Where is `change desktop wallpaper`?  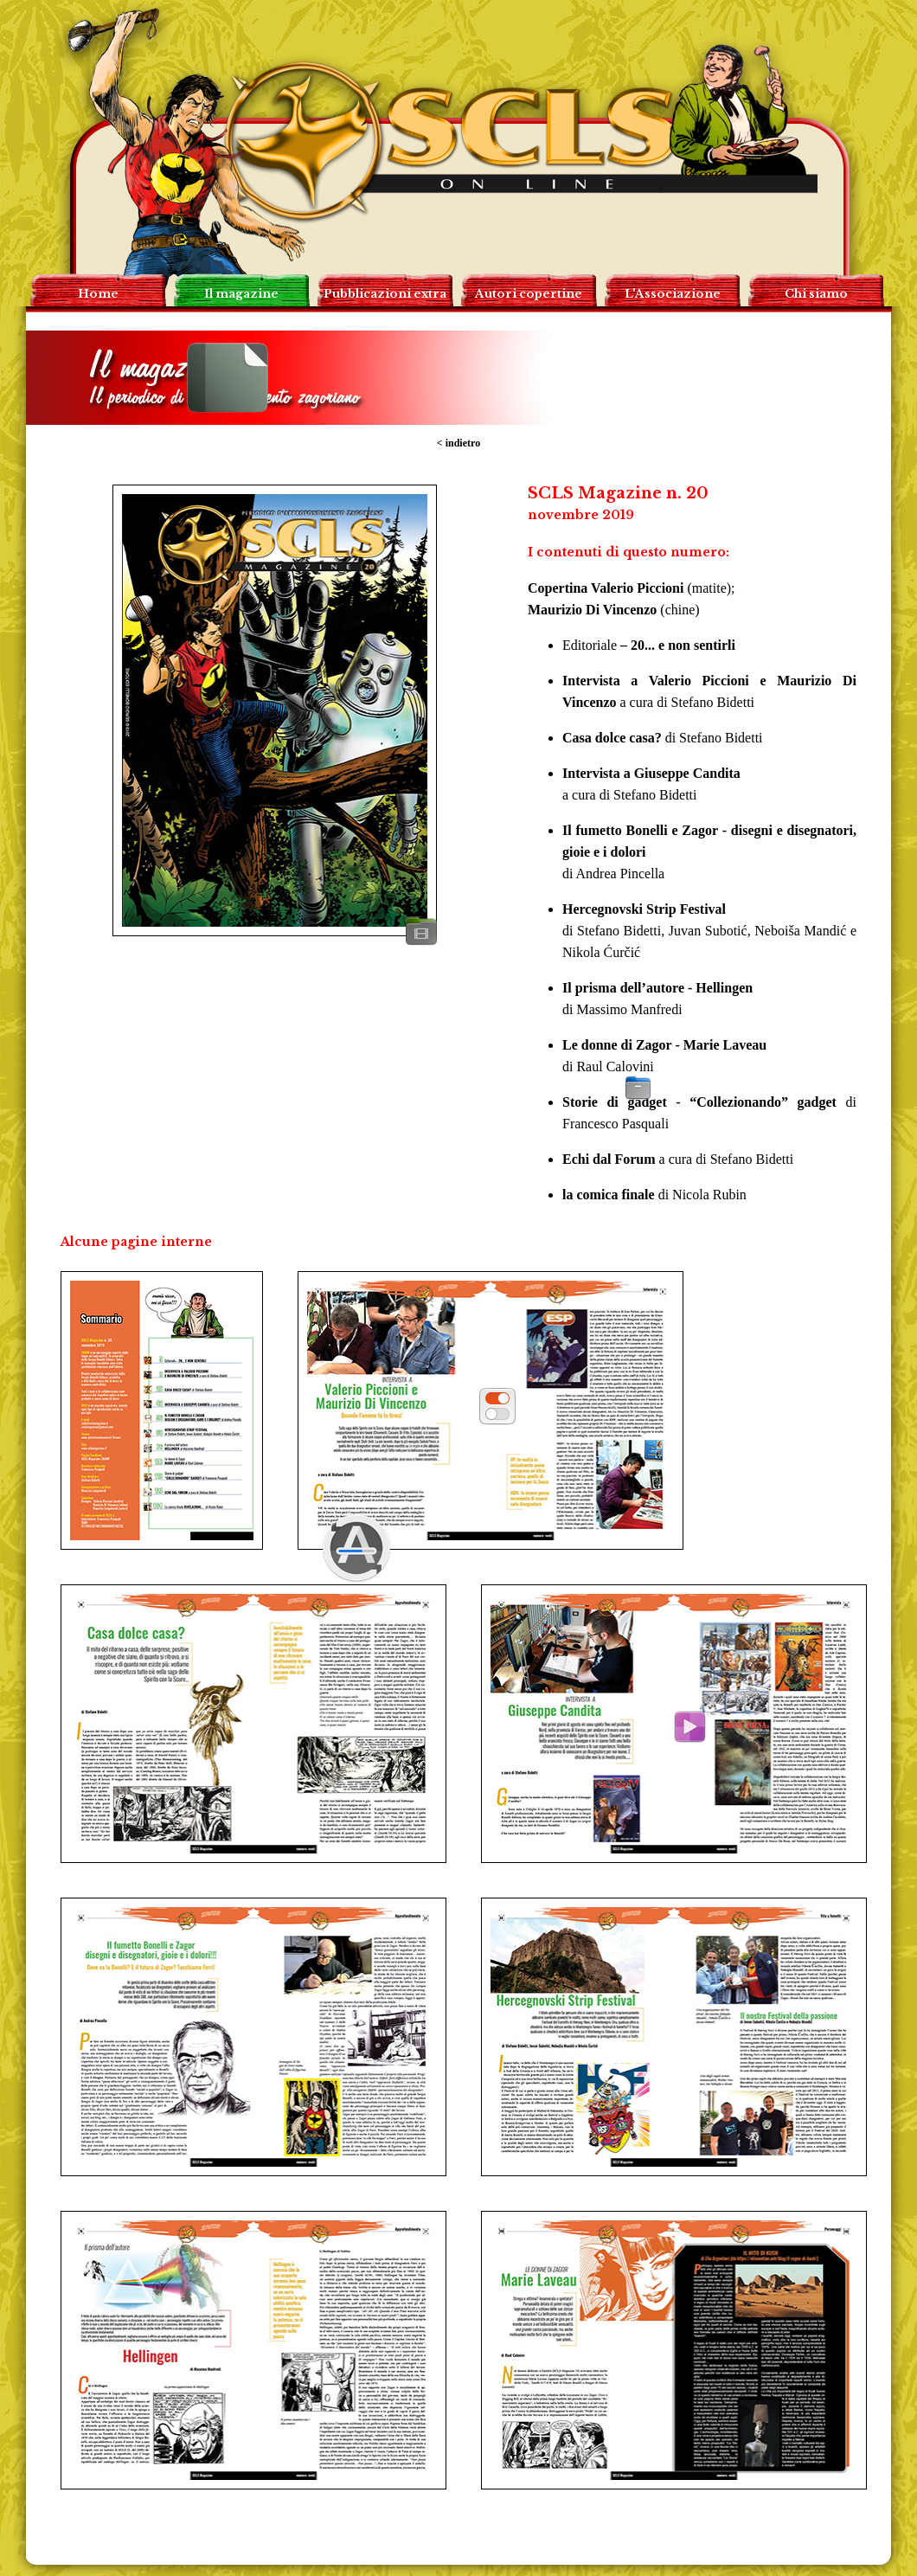 change desktop wallpaper is located at coordinates (228, 375).